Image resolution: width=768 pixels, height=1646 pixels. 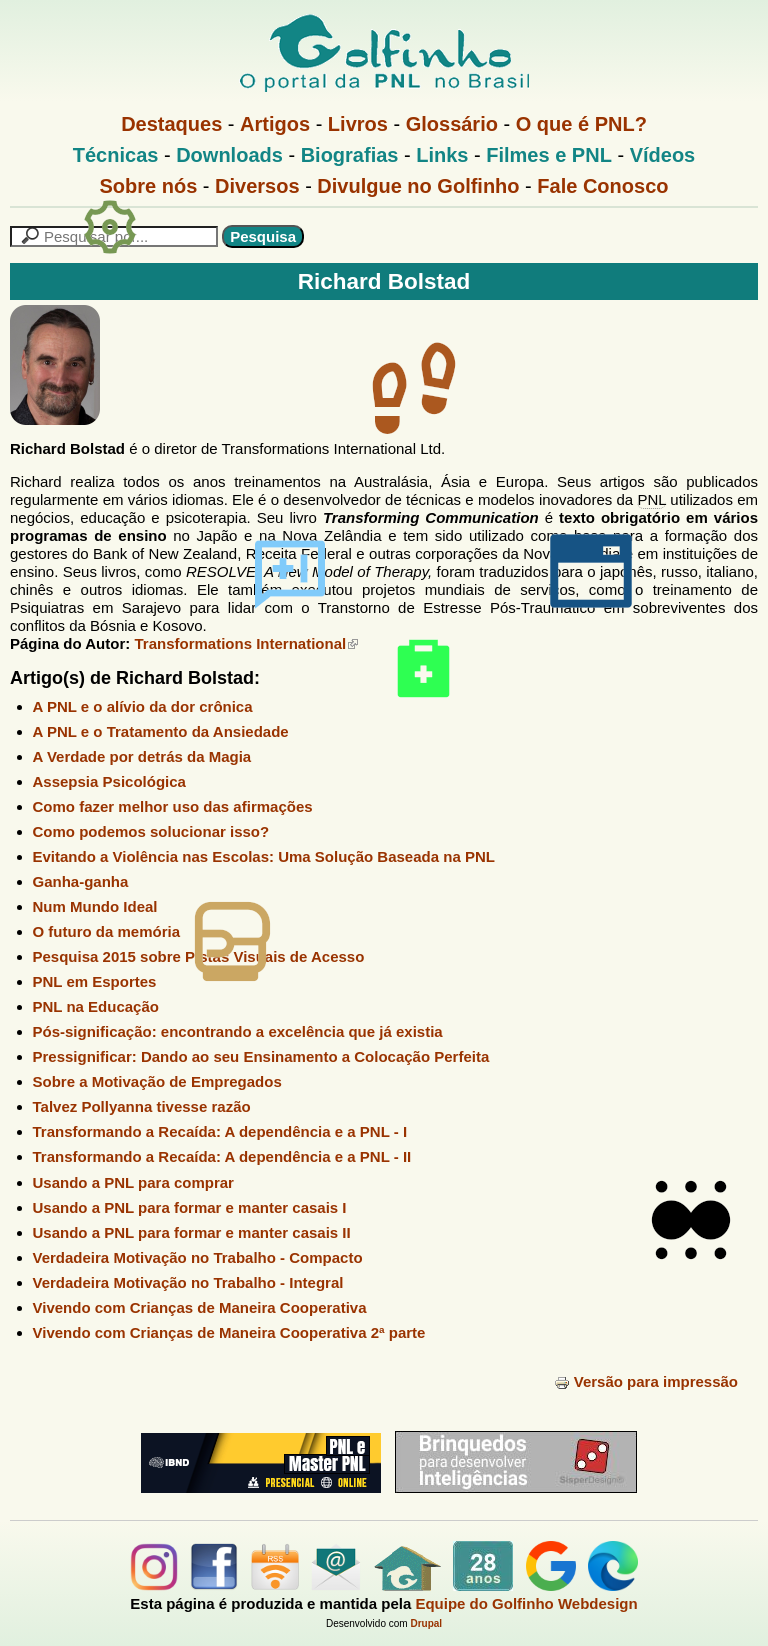 What do you see at coordinates (411, 389) in the screenshot?
I see `view walking directions or pedestrian route` at bounding box center [411, 389].